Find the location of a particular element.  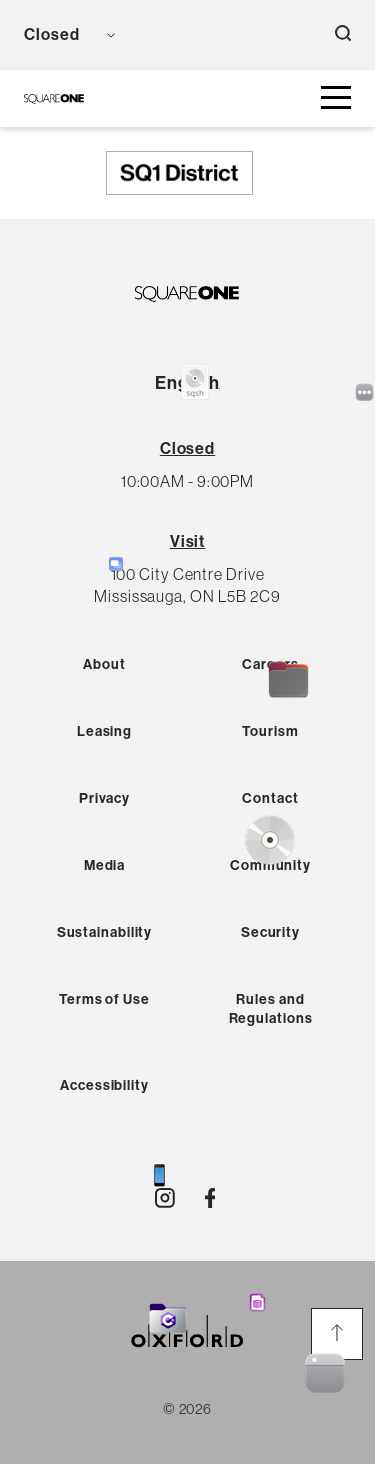

folder containing C# project files is located at coordinates (168, 1319).